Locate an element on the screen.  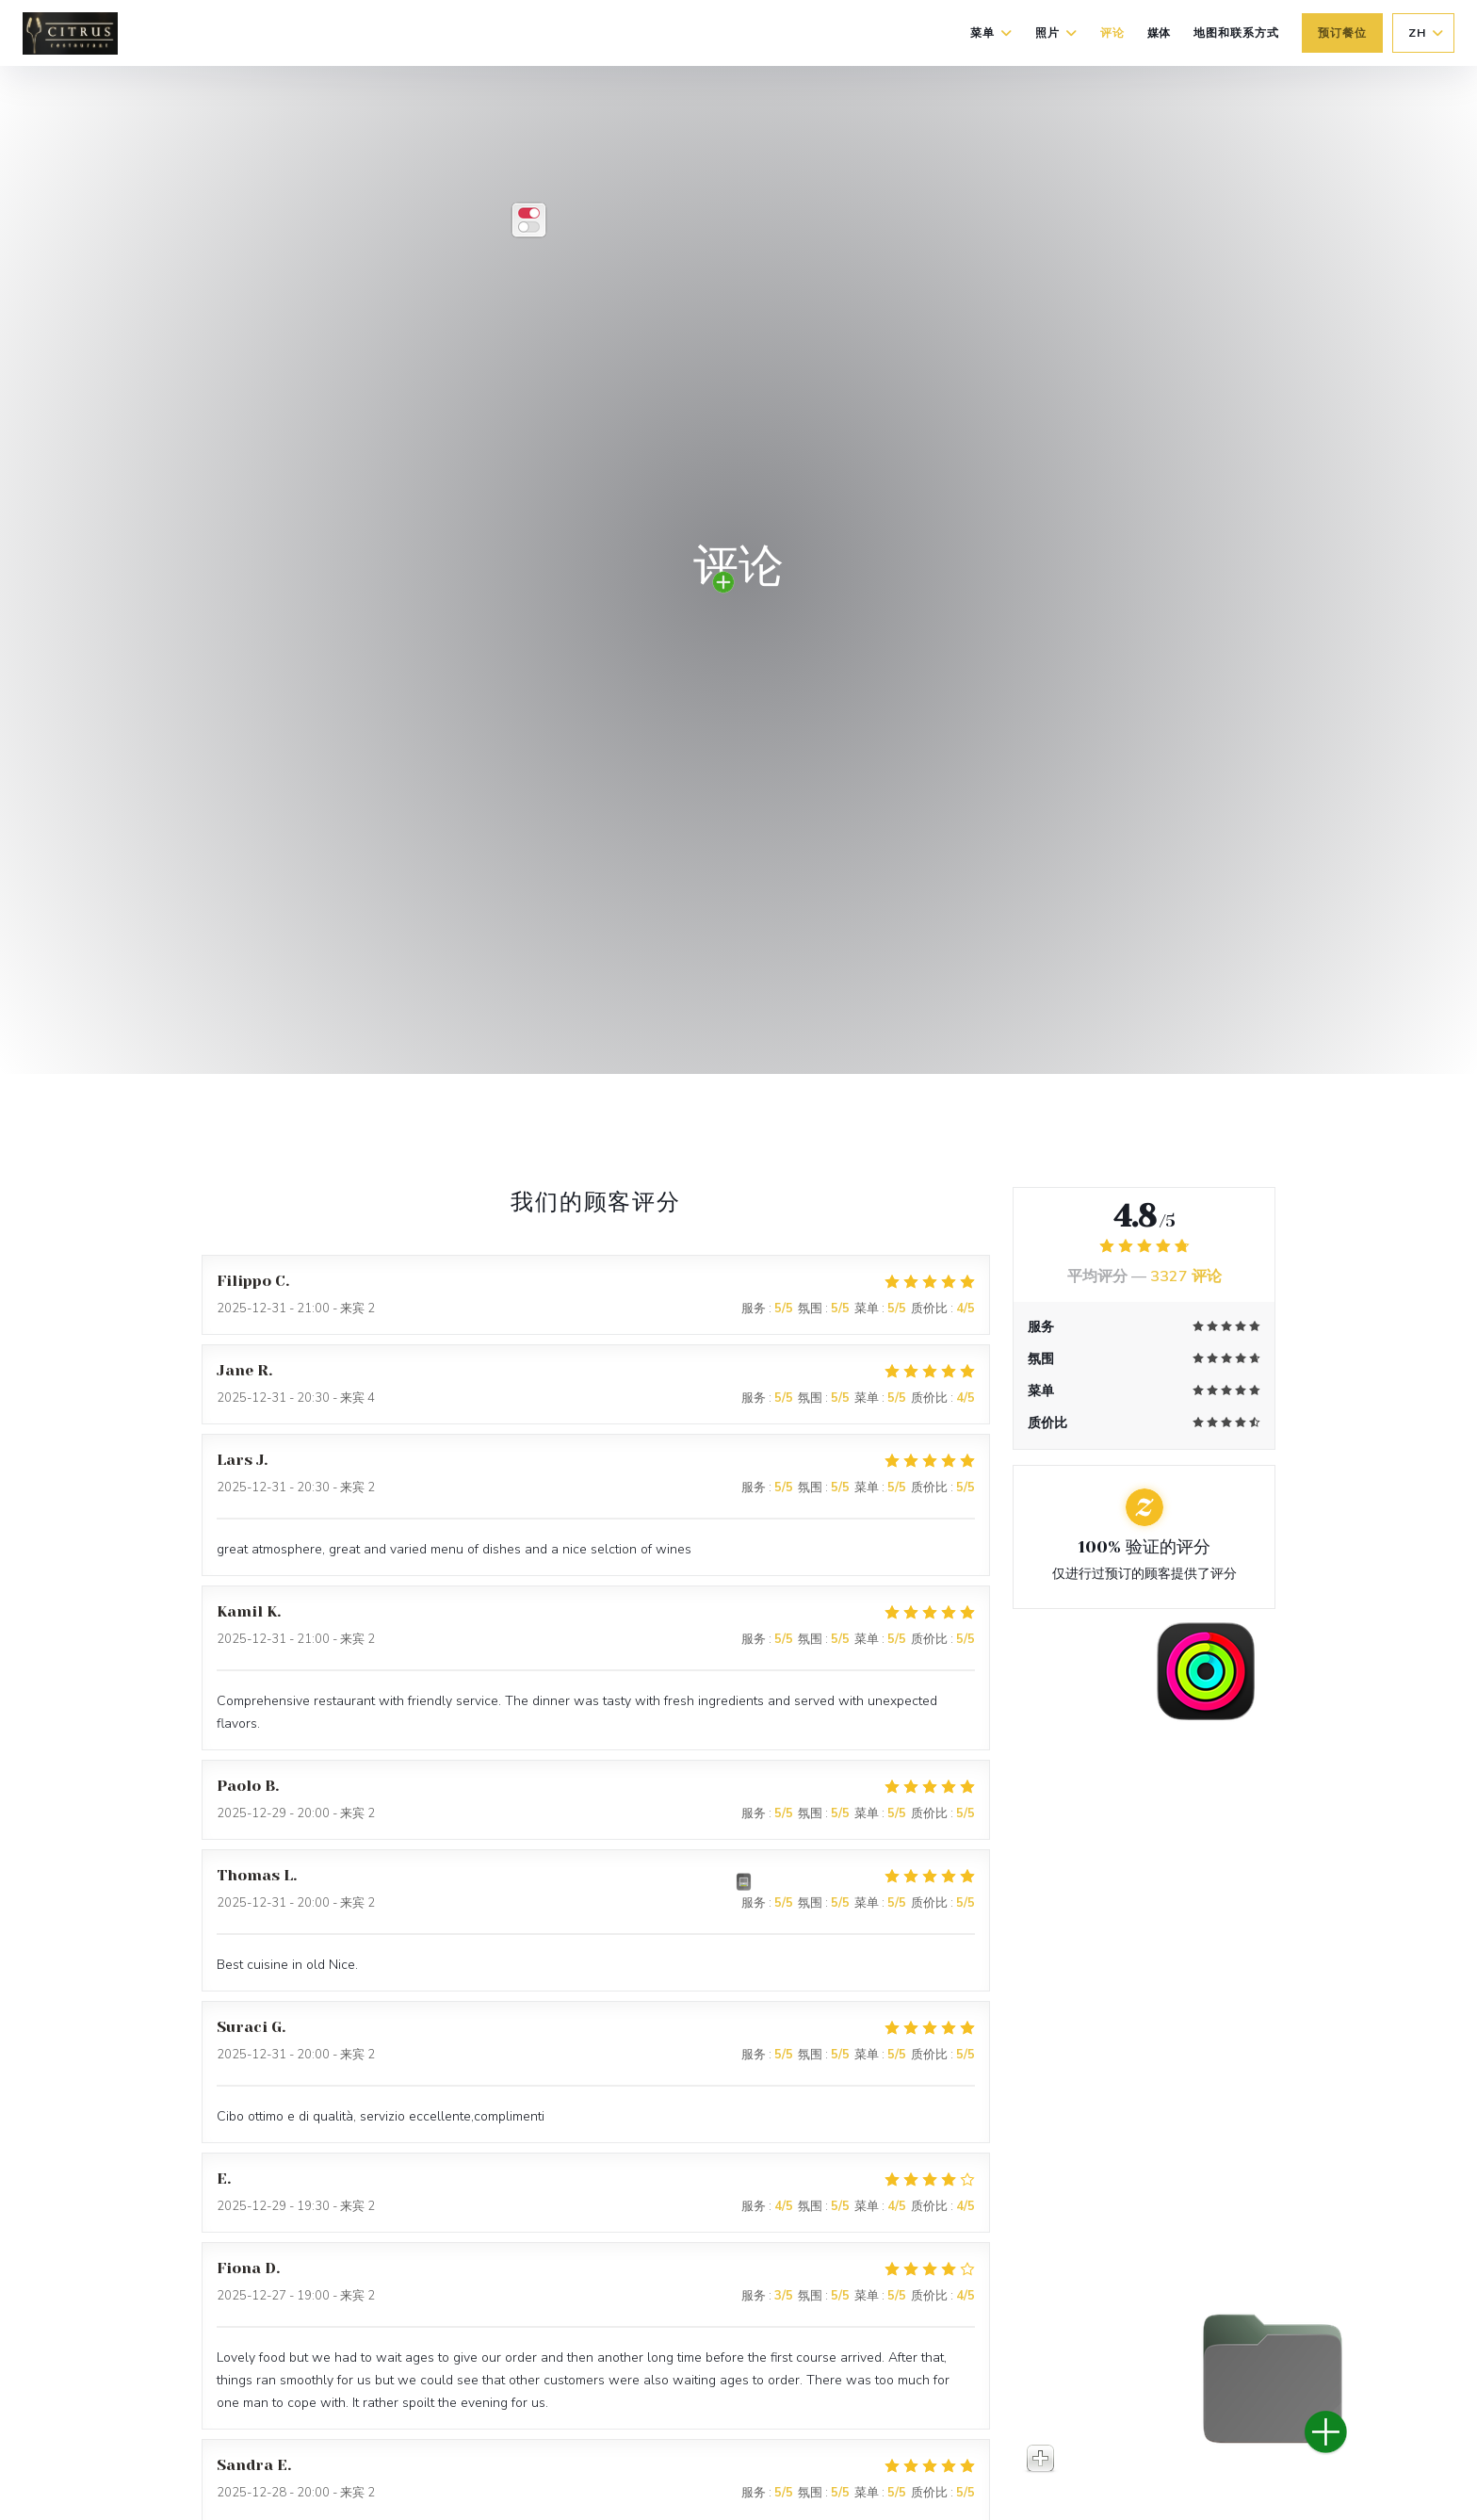
open desktop preferences or settings is located at coordinates (528, 219).